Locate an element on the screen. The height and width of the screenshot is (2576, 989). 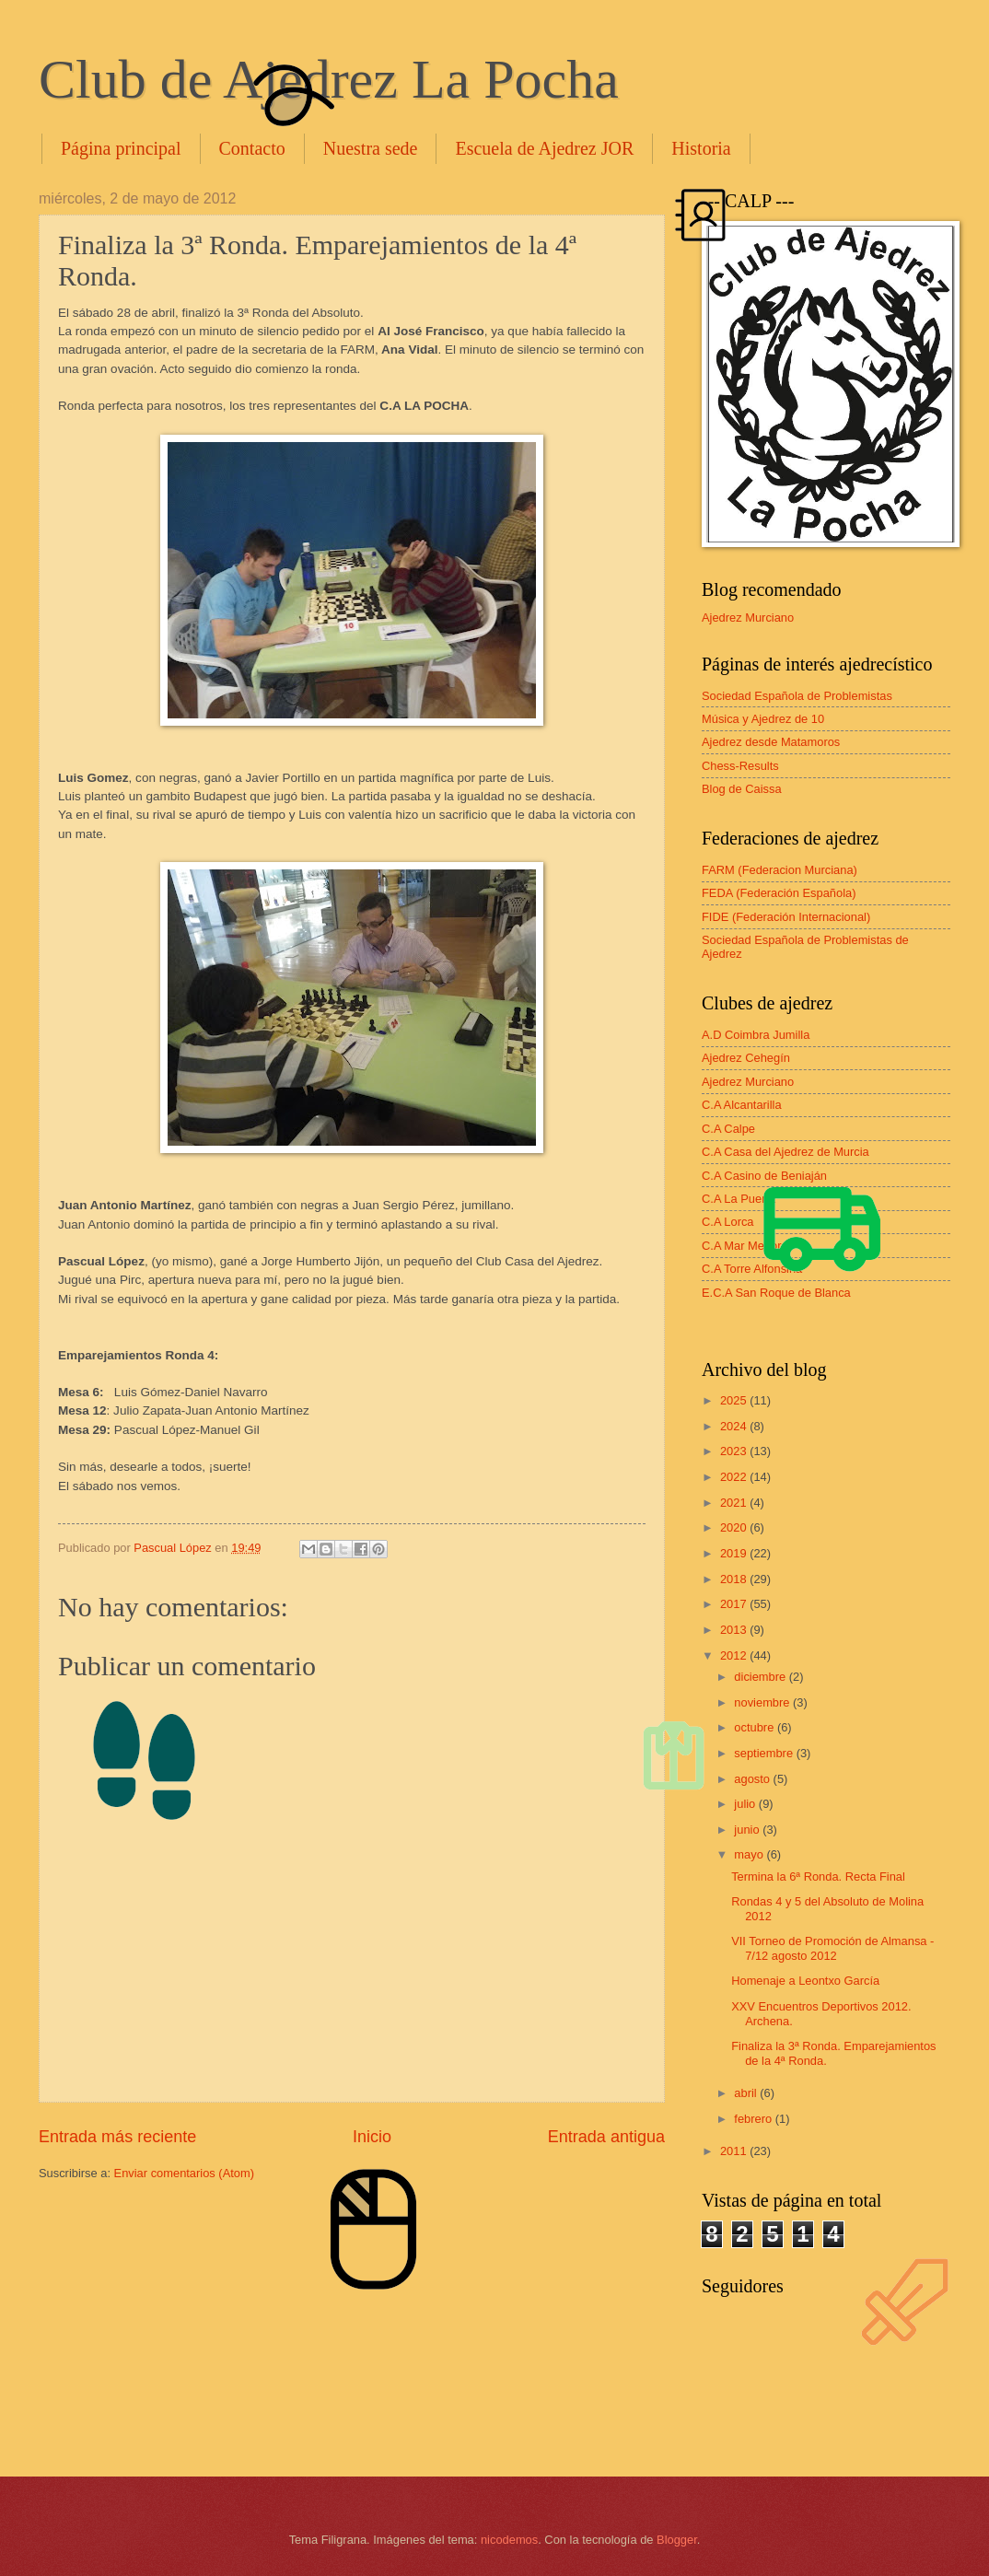
access combat or battle features is located at coordinates (906, 2300).